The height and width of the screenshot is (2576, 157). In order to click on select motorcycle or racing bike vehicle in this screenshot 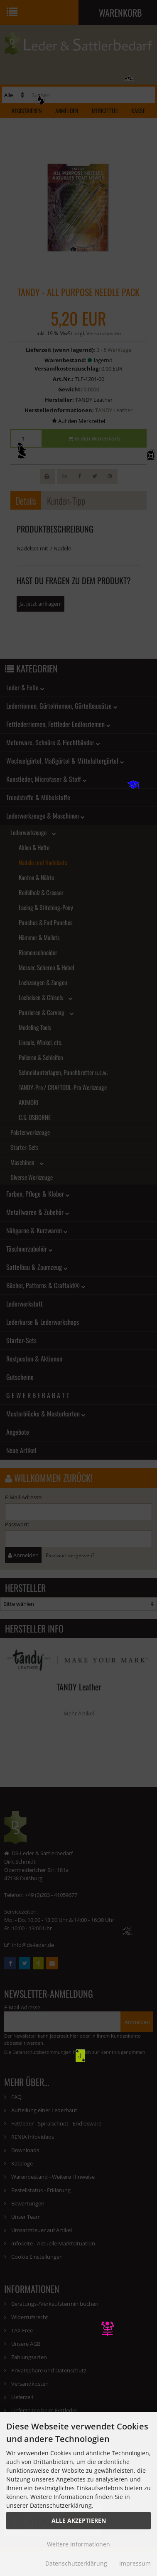, I will do `click(129, 78)`.